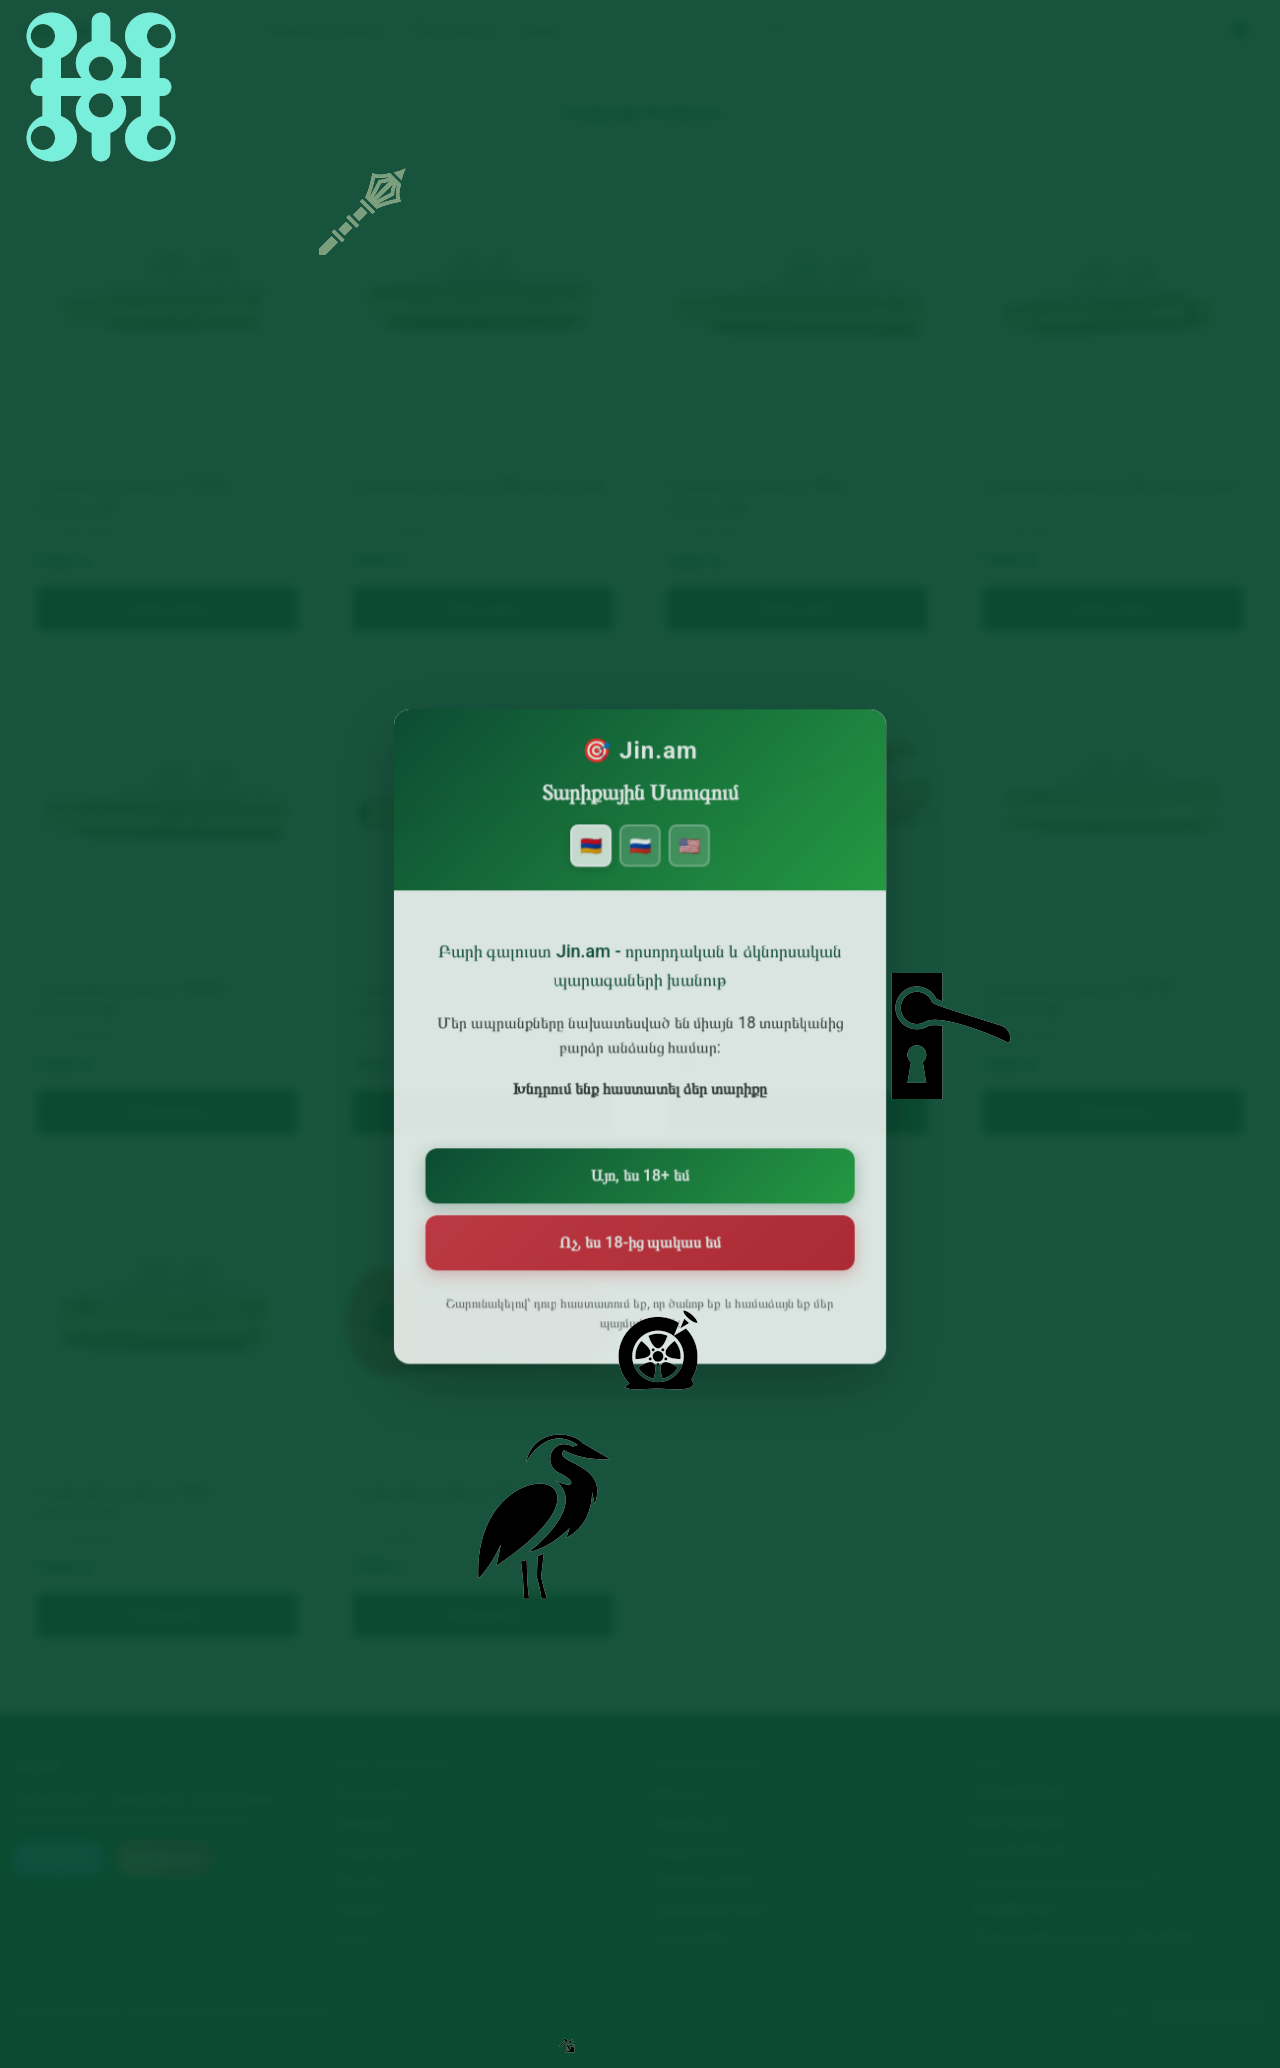 The width and height of the screenshot is (1280, 2068). What do you see at coordinates (566, 2044) in the screenshot?
I see `break or destroy an item` at bounding box center [566, 2044].